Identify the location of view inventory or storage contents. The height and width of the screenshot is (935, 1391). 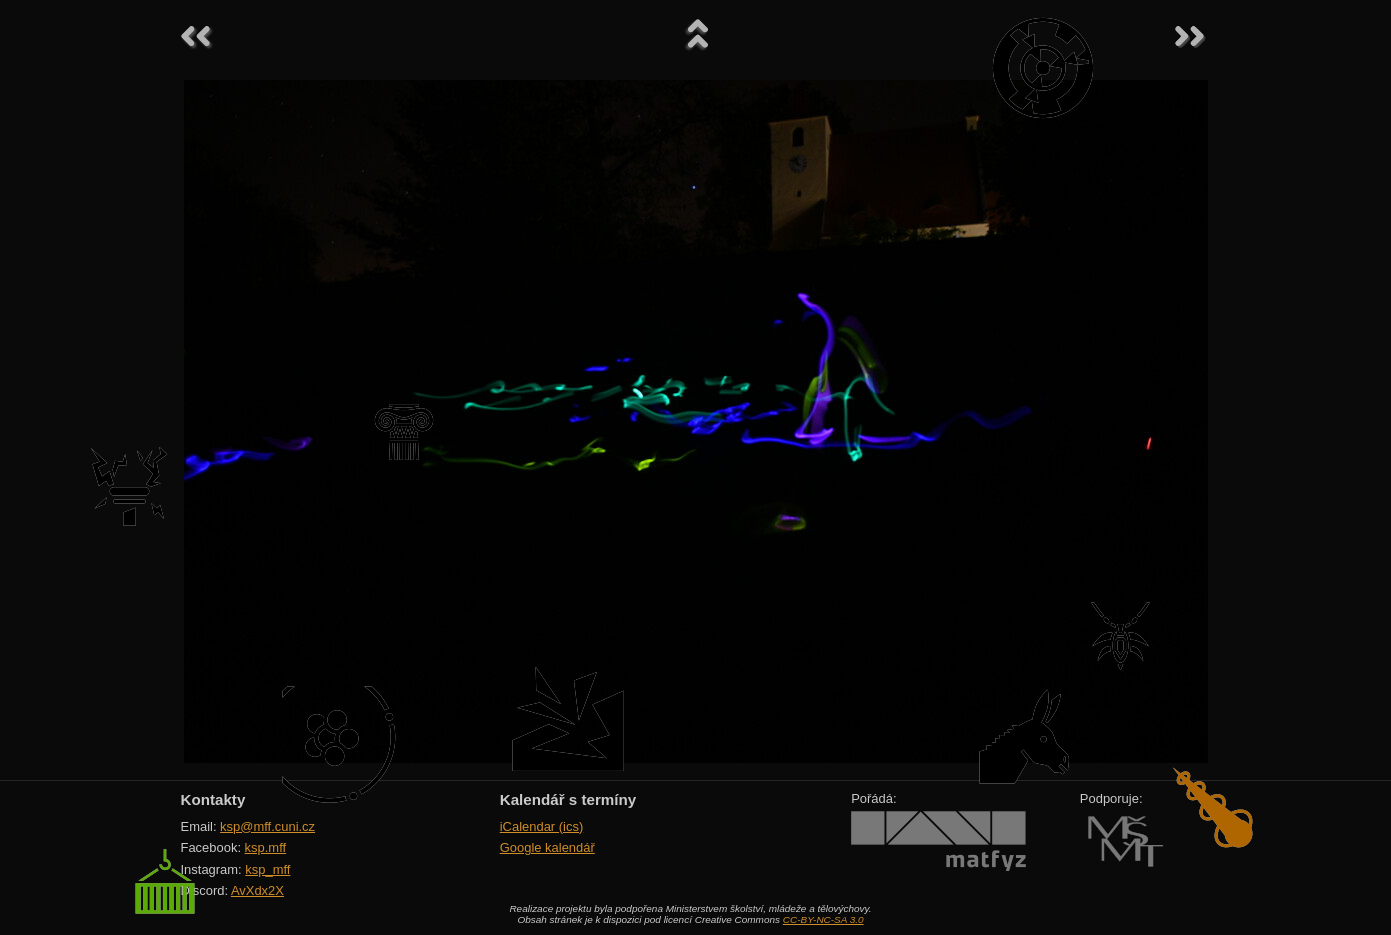
(165, 882).